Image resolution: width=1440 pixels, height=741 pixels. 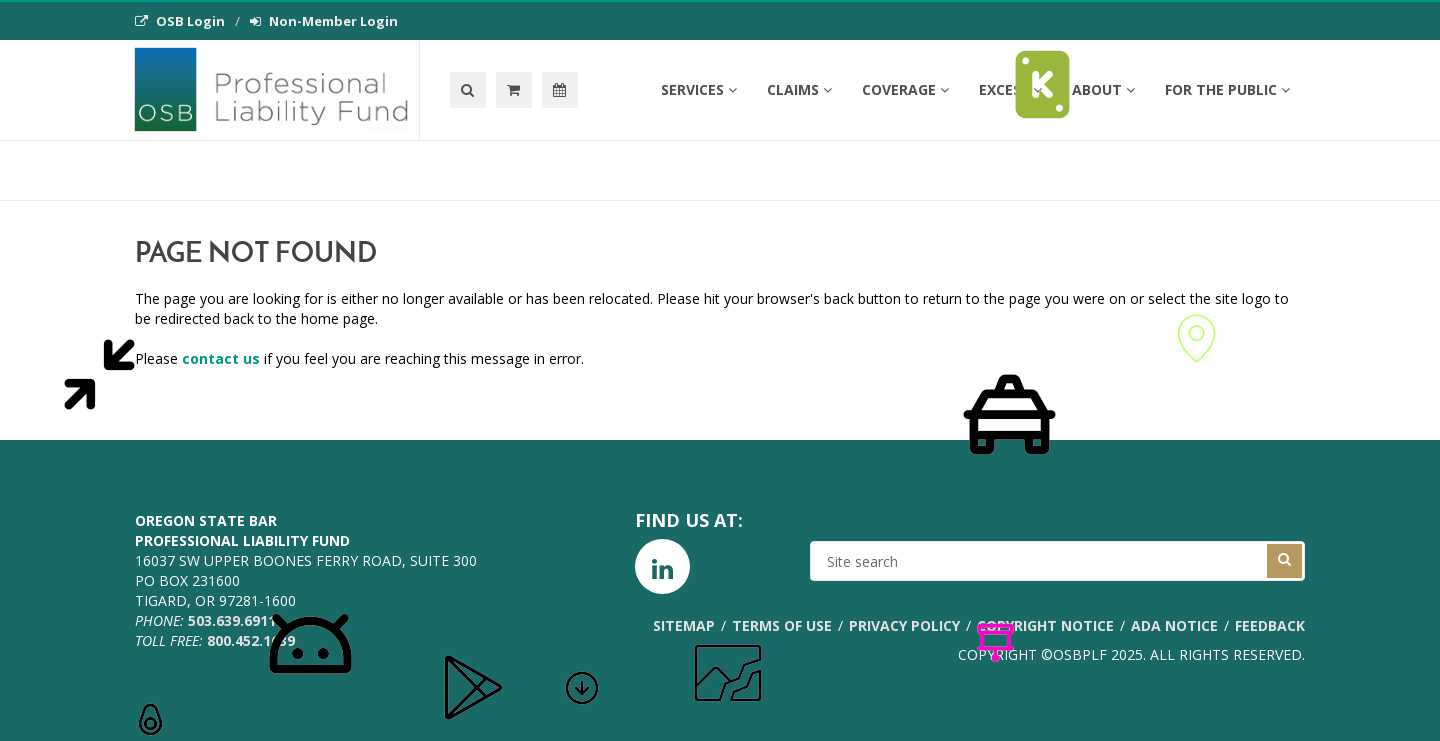 I want to click on view or set a location on the map, so click(x=1196, y=338).